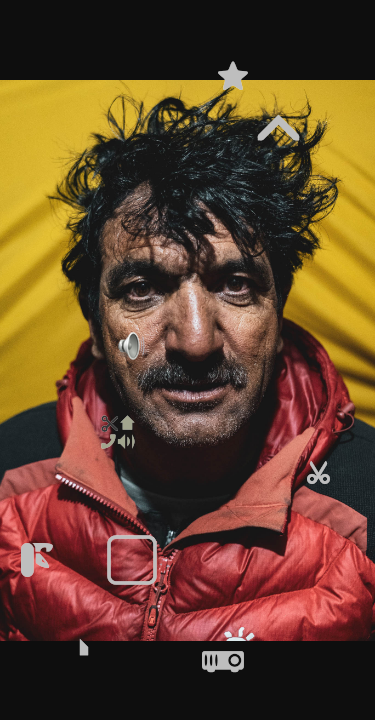  I want to click on connect to an external projector, so click(223, 659).